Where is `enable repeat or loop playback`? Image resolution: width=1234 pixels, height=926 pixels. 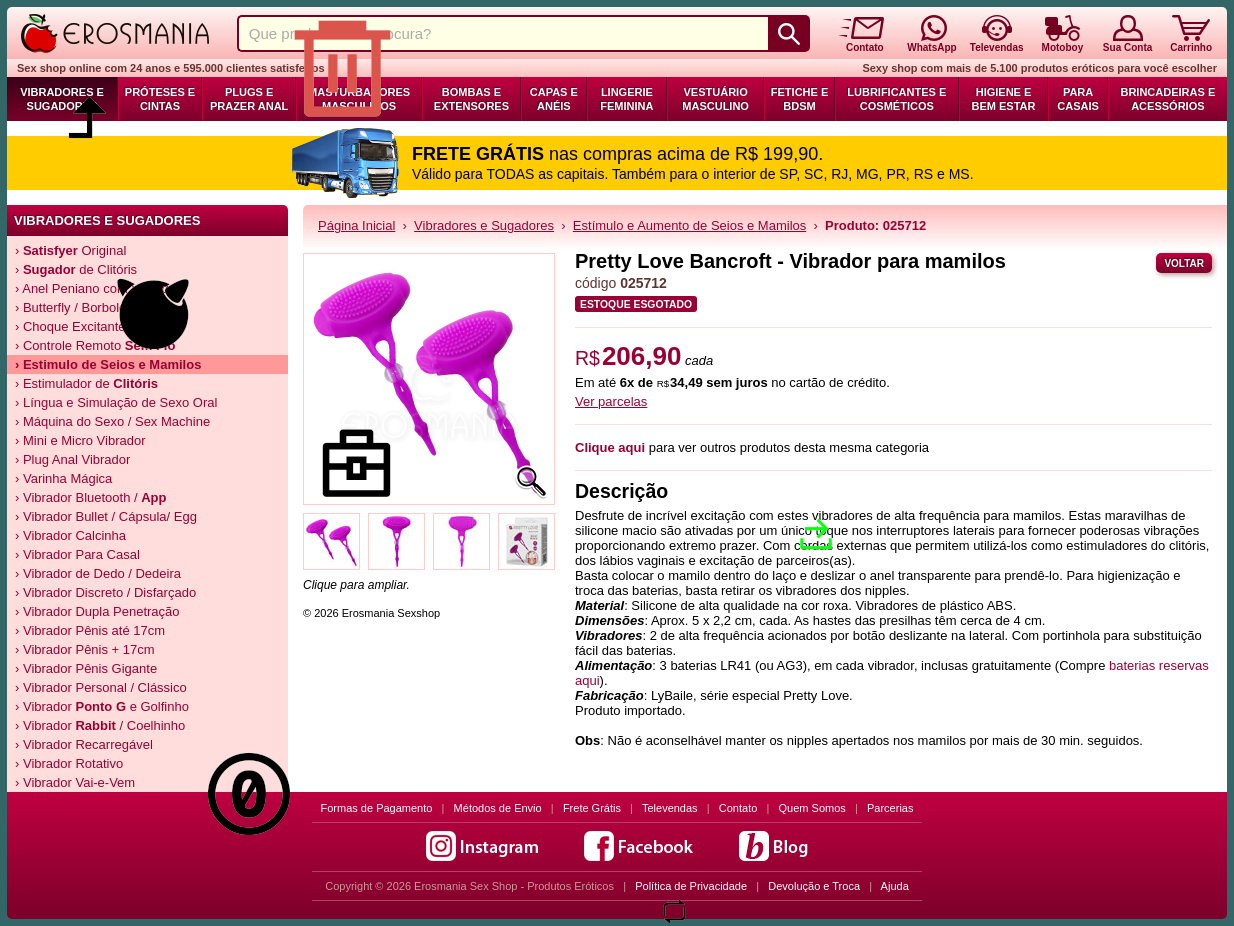 enable repeat or loop playback is located at coordinates (674, 911).